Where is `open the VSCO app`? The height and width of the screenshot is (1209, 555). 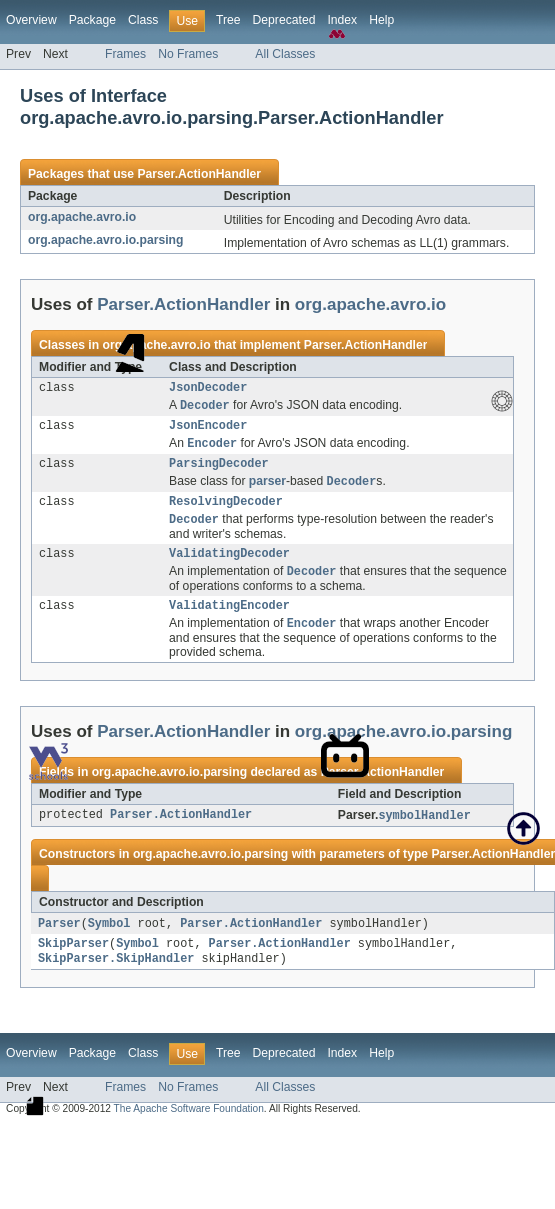
open the VSCO app is located at coordinates (502, 401).